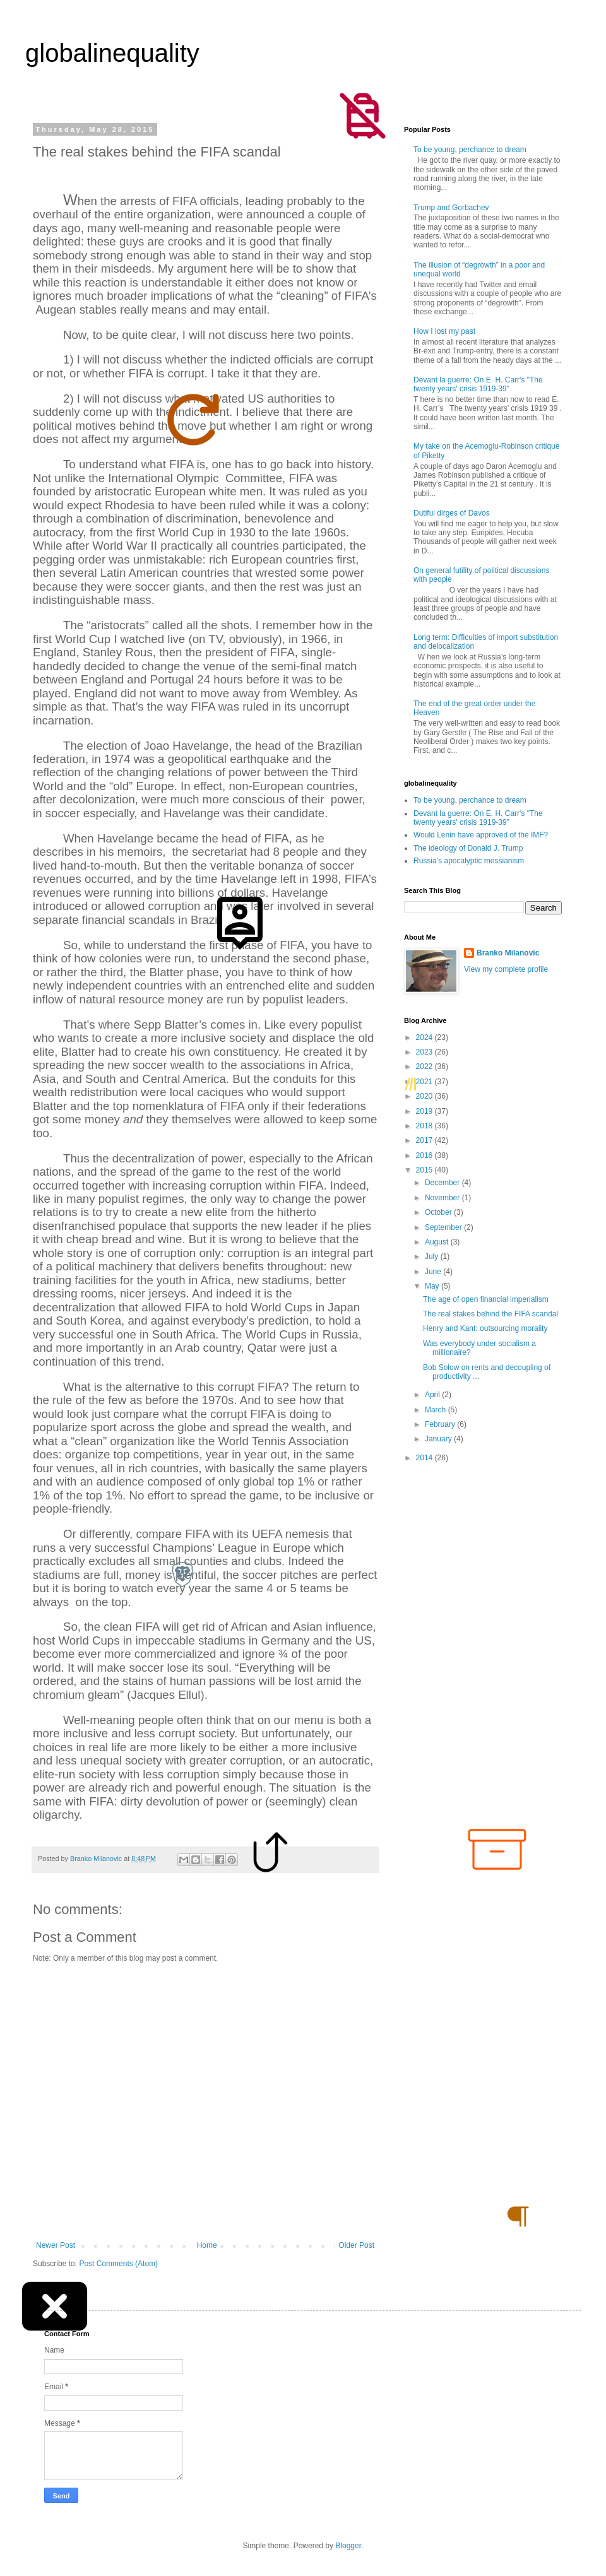 This screenshot has height=2576, width=606. What do you see at coordinates (182, 1575) in the screenshot?
I see `open the Brave browser` at bounding box center [182, 1575].